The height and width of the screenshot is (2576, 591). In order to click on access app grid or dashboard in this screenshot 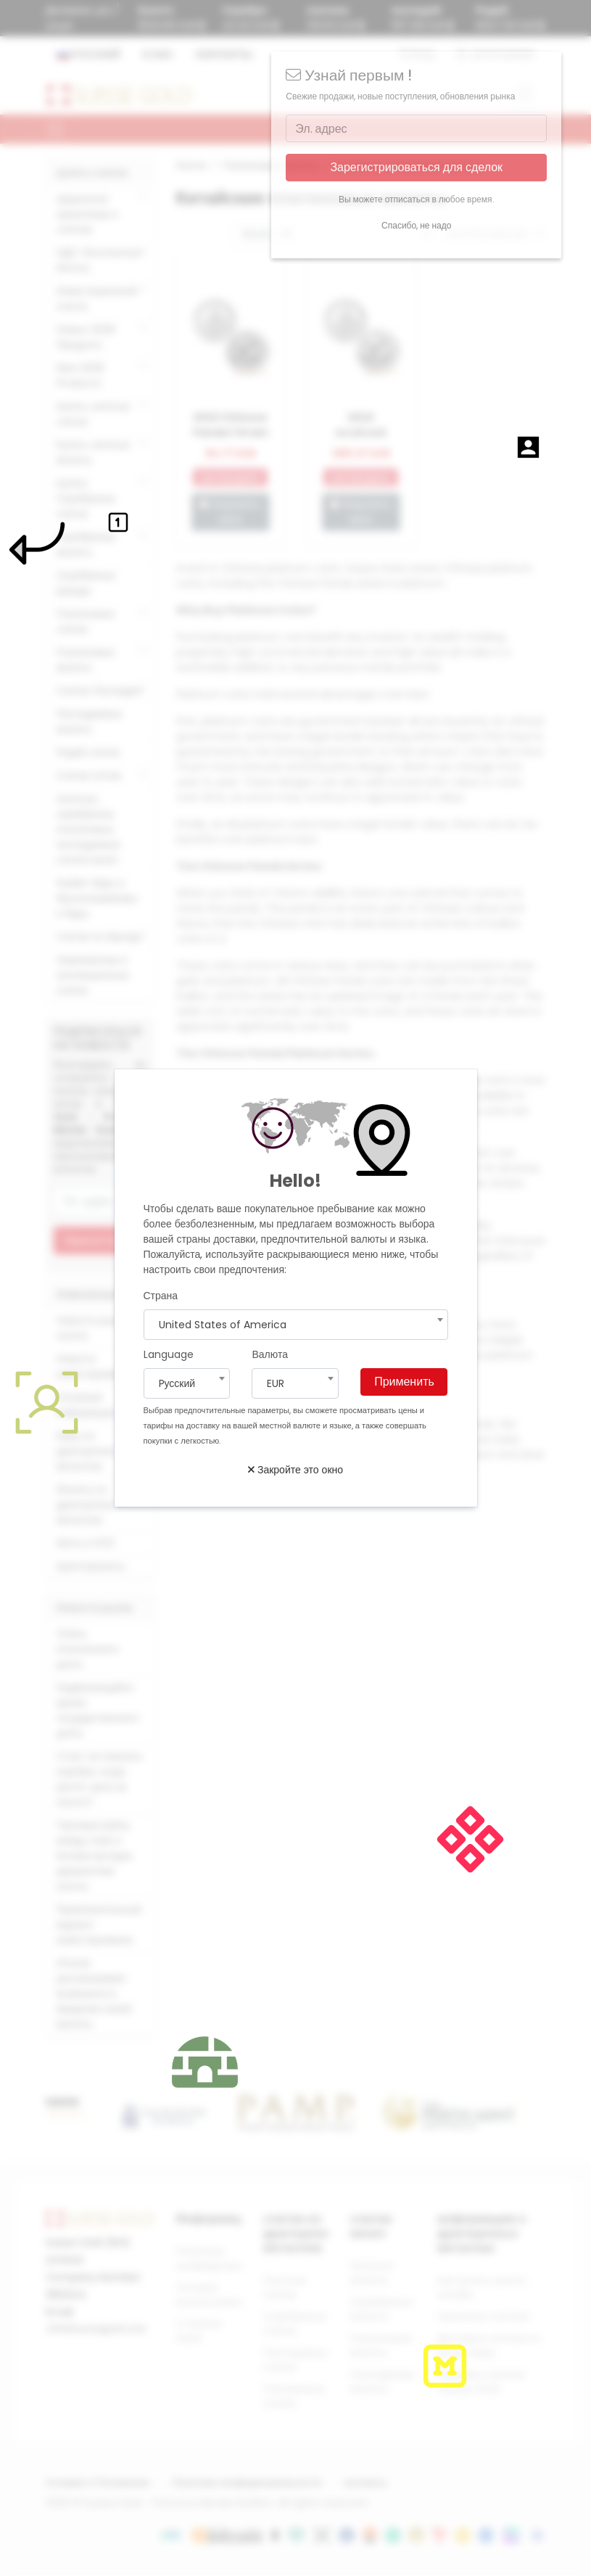, I will do `click(470, 1839)`.